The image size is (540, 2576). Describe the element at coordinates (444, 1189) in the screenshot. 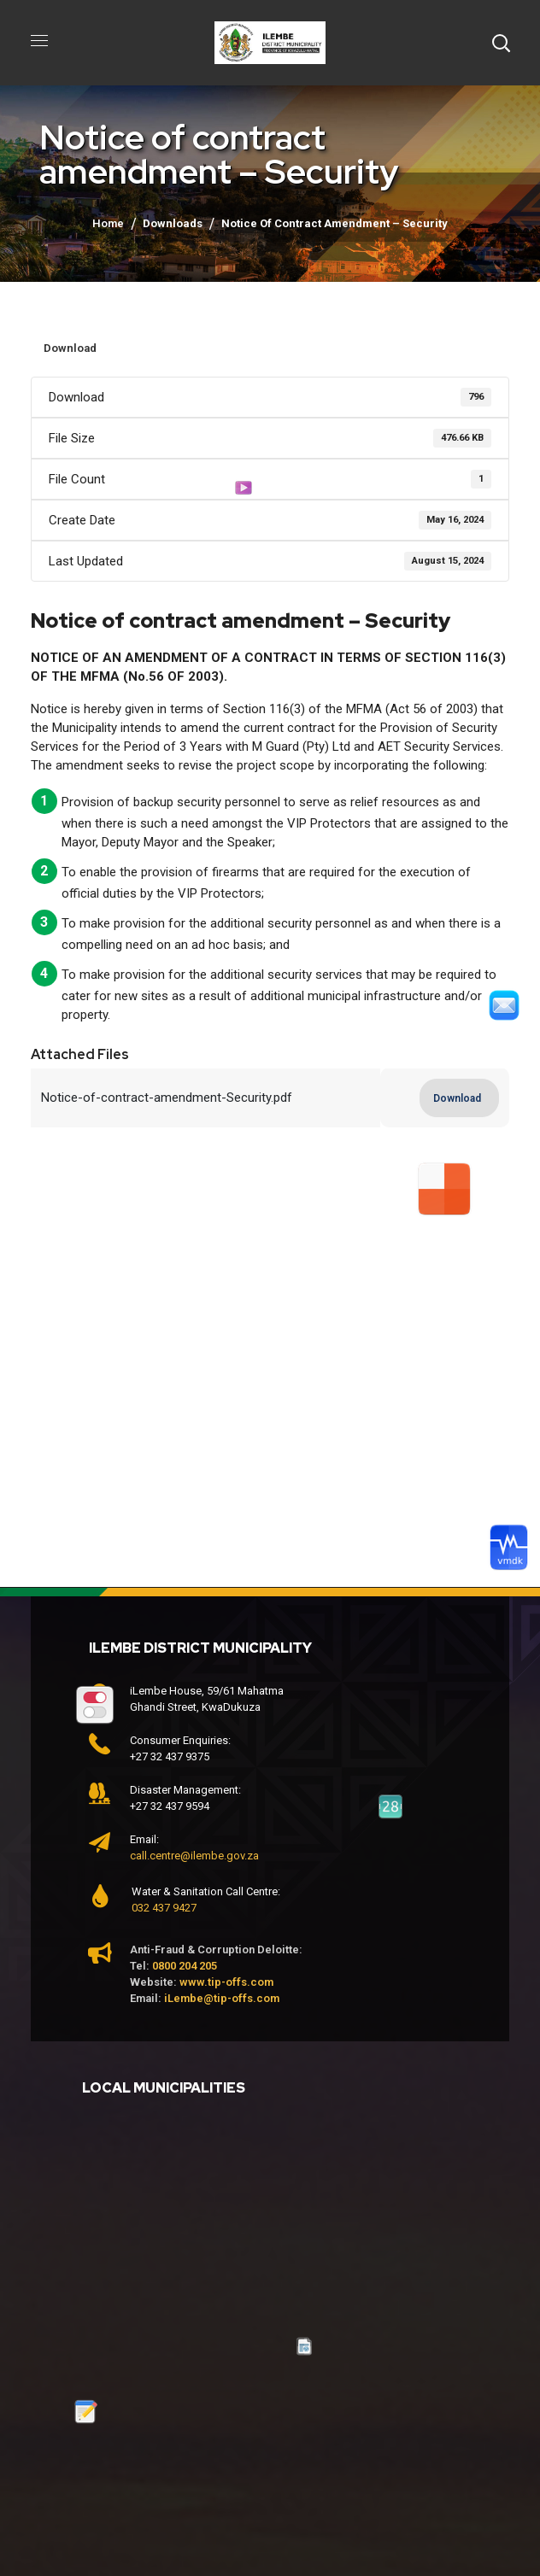

I see `switch to the top-left workspace` at that location.